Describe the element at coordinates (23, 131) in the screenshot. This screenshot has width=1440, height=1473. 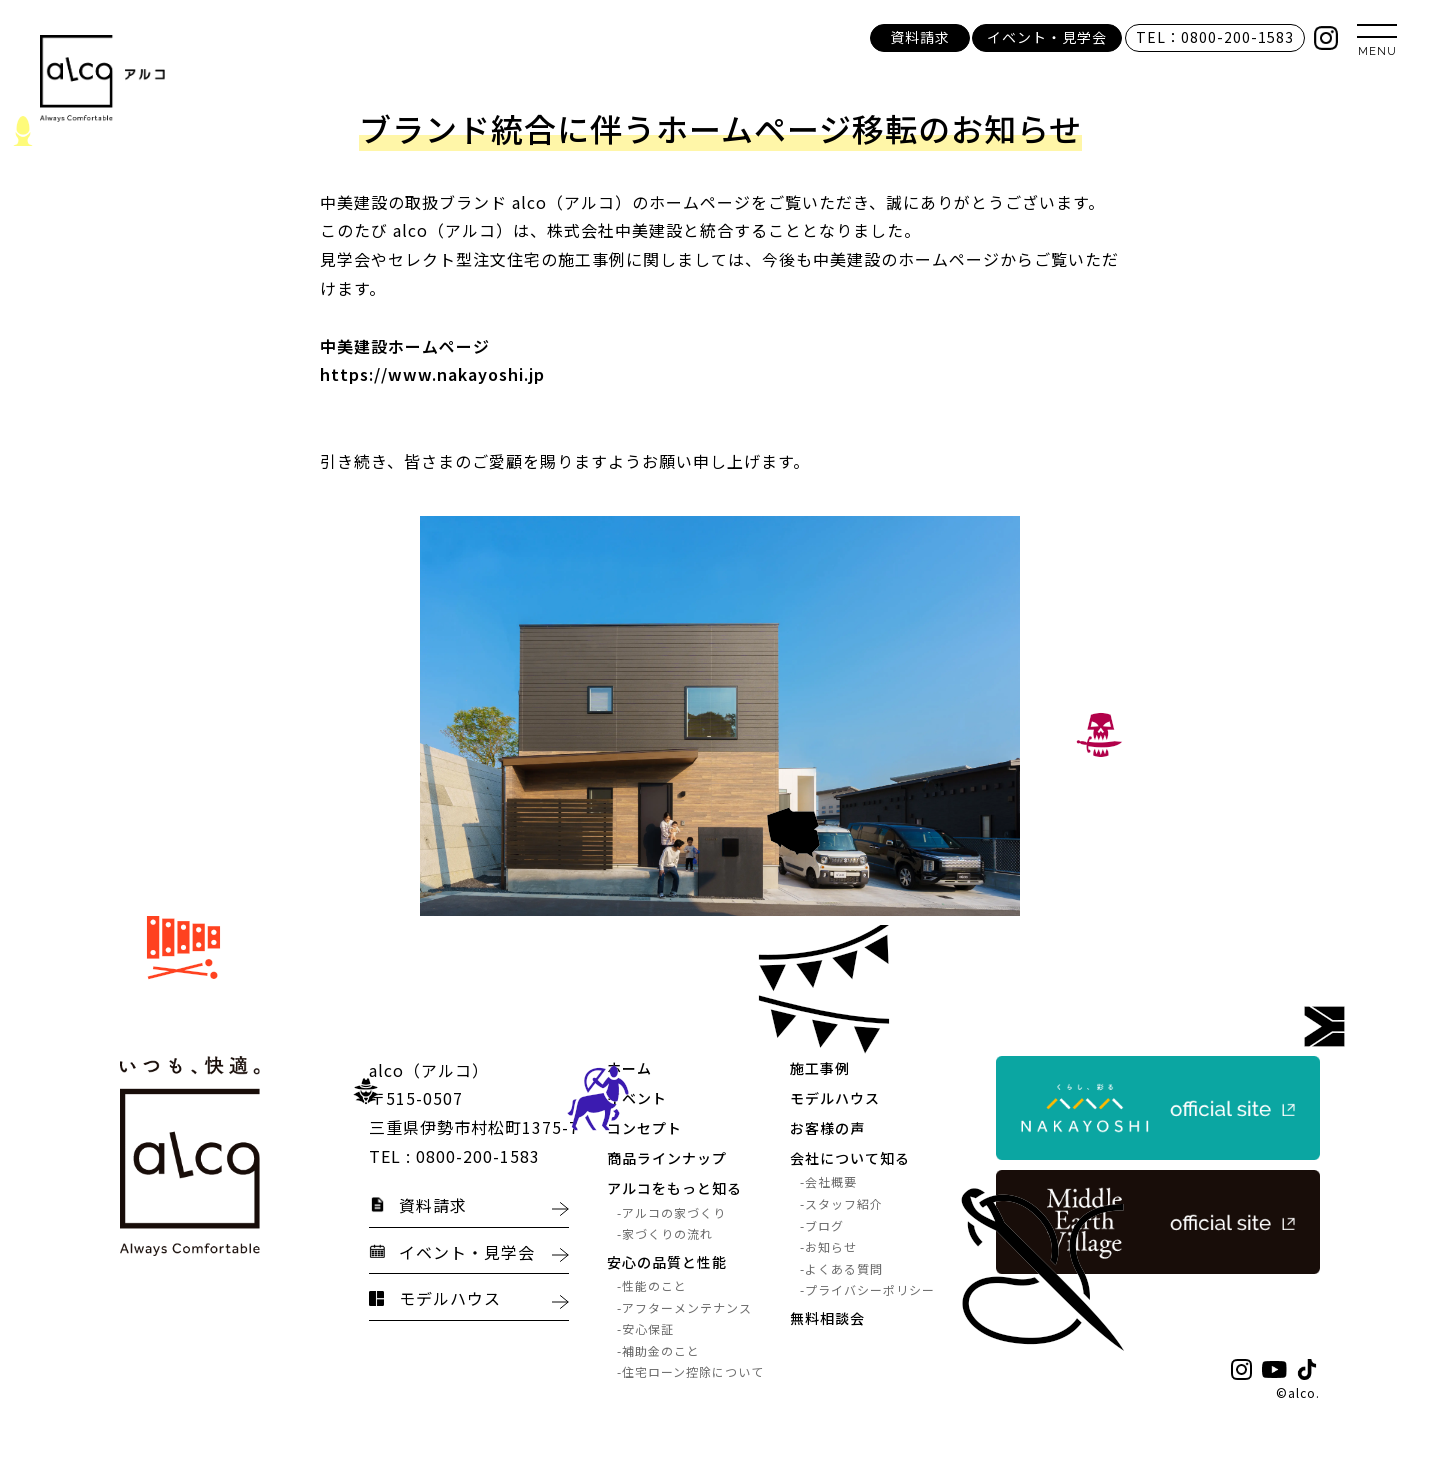
I see `select egg pod vehicle or transport` at that location.